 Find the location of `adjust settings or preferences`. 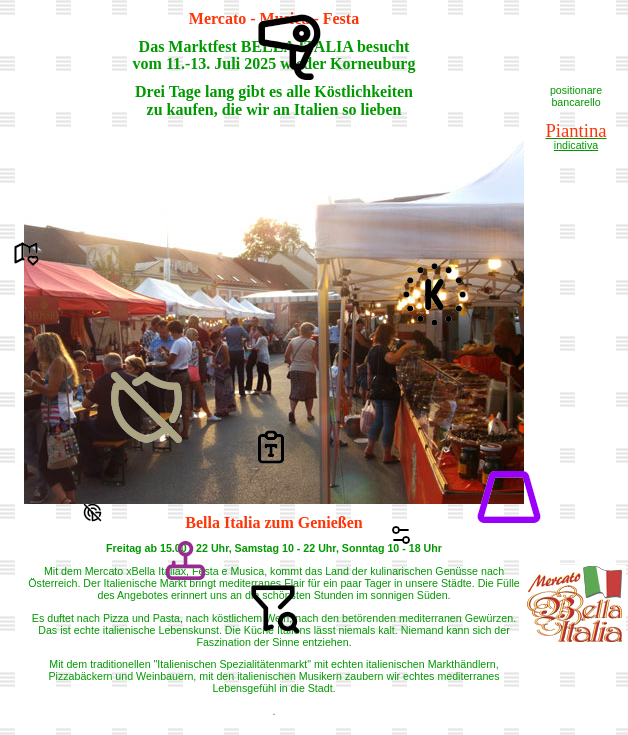

adjust settings or preferences is located at coordinates (401, 535).